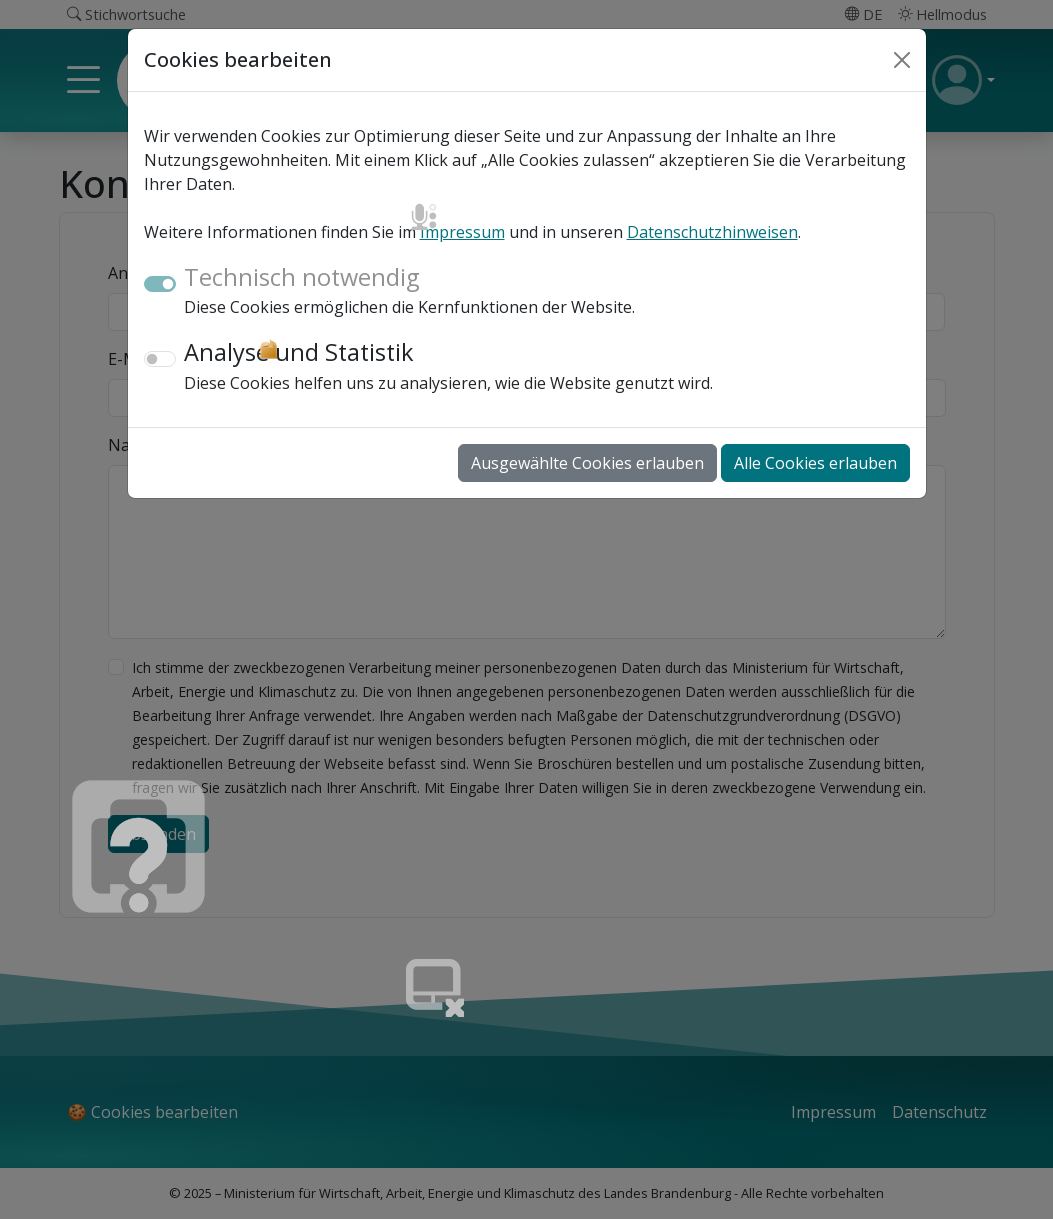  I want to click on microphone sensitivity set to medium level, so click(424, 216).